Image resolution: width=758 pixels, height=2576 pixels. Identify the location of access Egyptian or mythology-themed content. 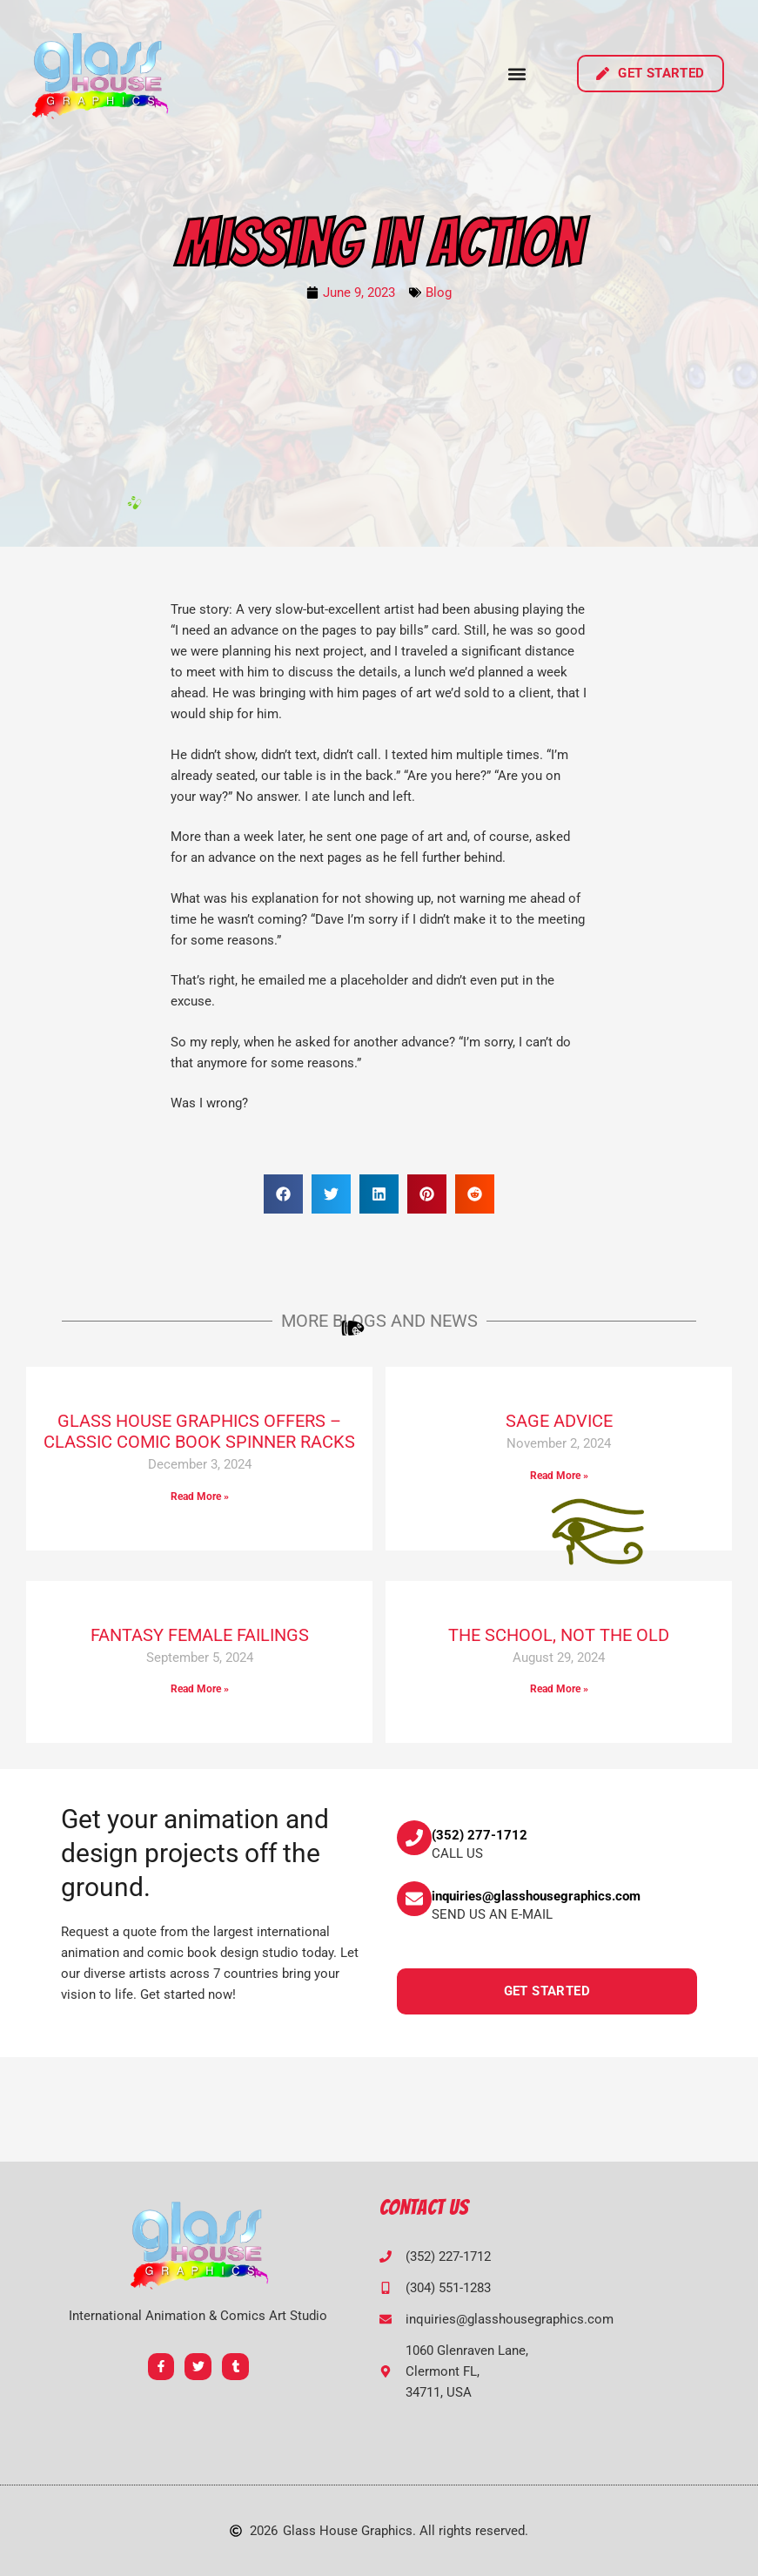
(598, 1530).